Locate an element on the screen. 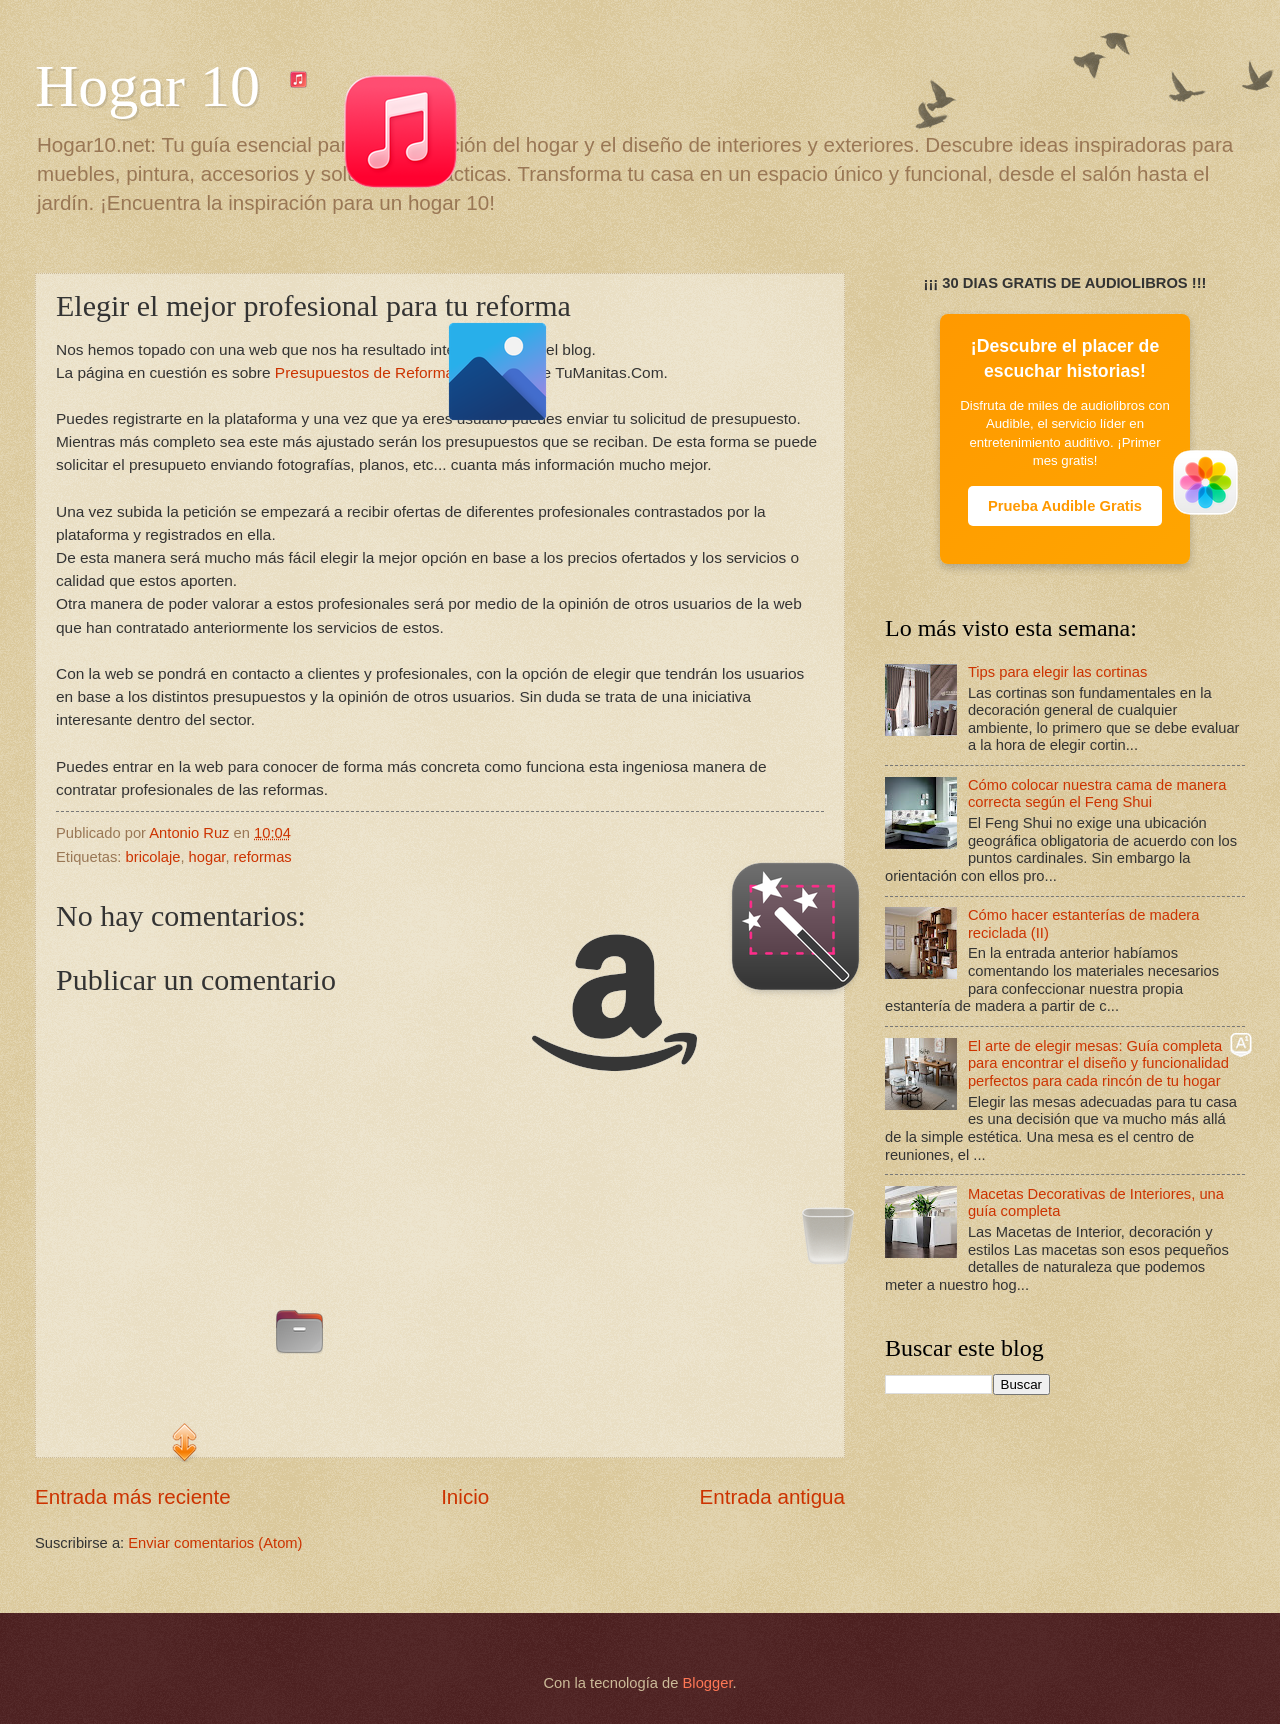 The image size is (1280, 1724). open normcap screen capture tool is located at coordinates (795, 926).